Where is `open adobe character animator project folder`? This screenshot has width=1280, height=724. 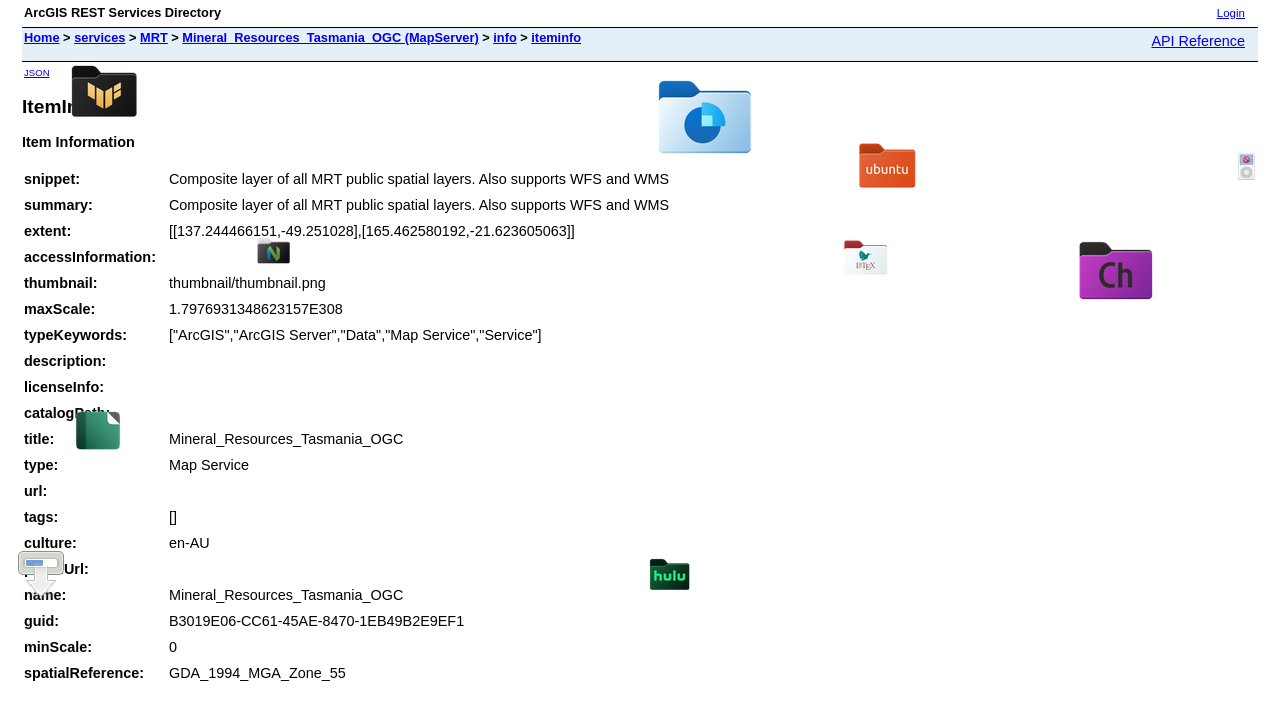 open adobe character animator project folder is located at coordinates (1115, 272).